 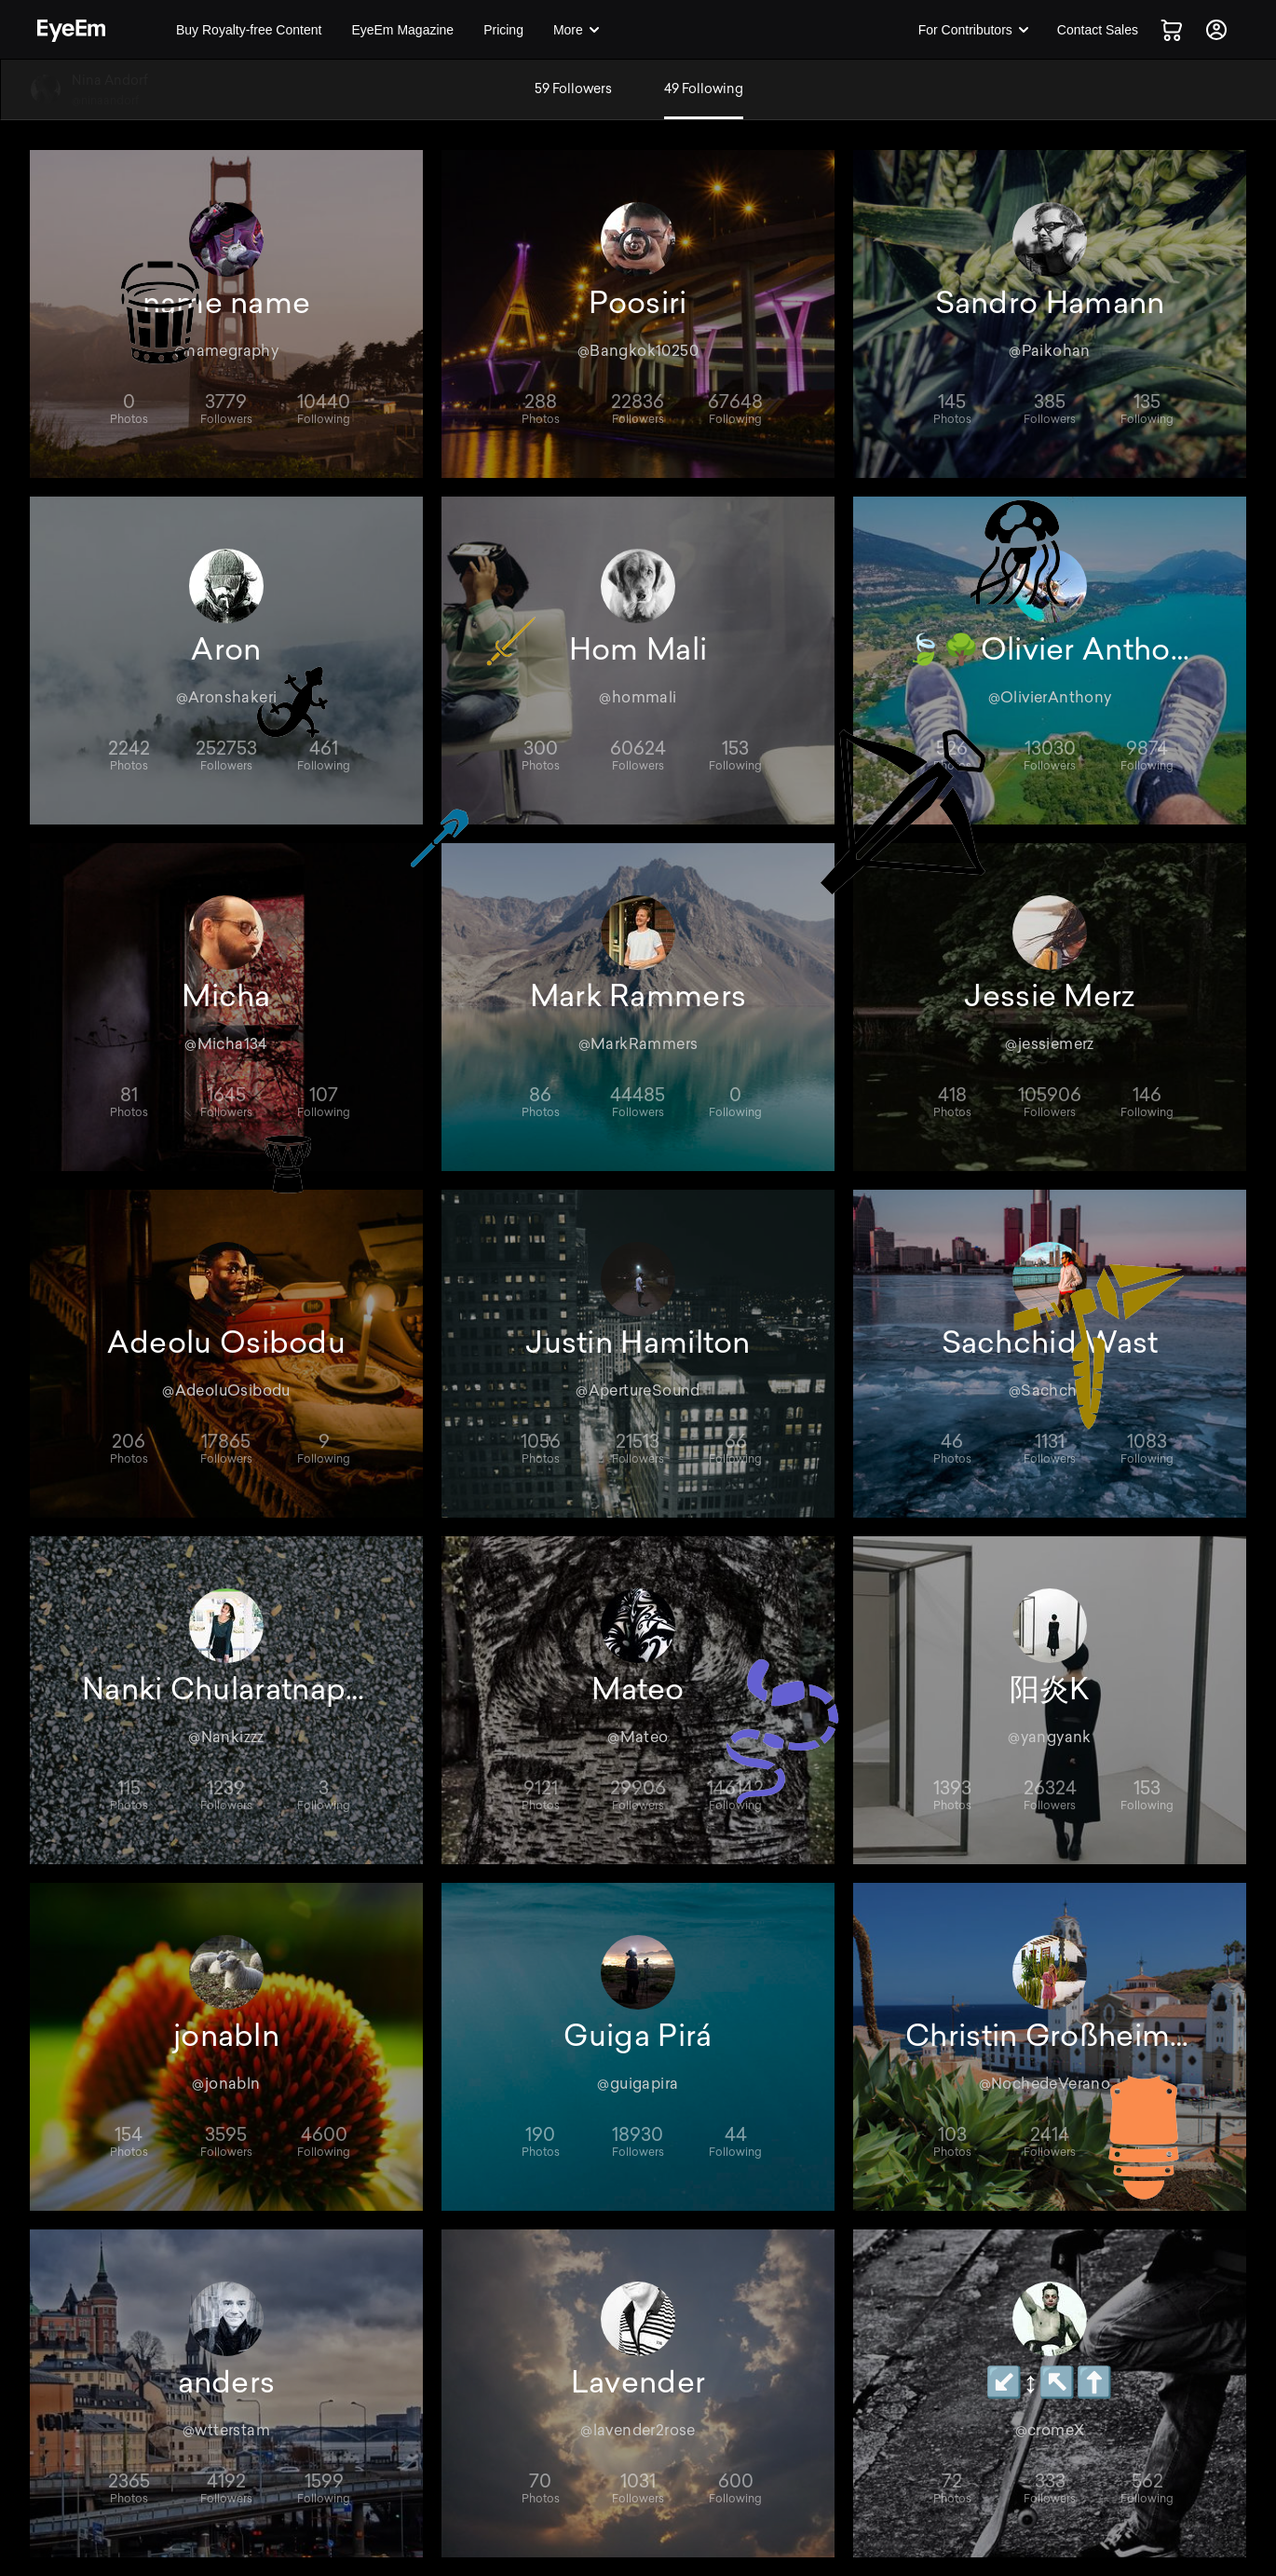 I want to click on earthworm creature in a game context, so click(x=781, y=1731).